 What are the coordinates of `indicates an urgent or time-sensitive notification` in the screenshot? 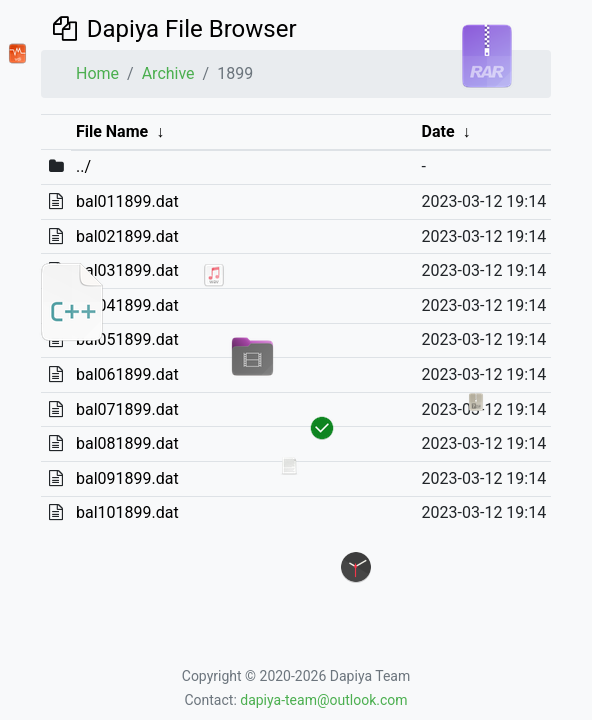 It's located at (356, 567).